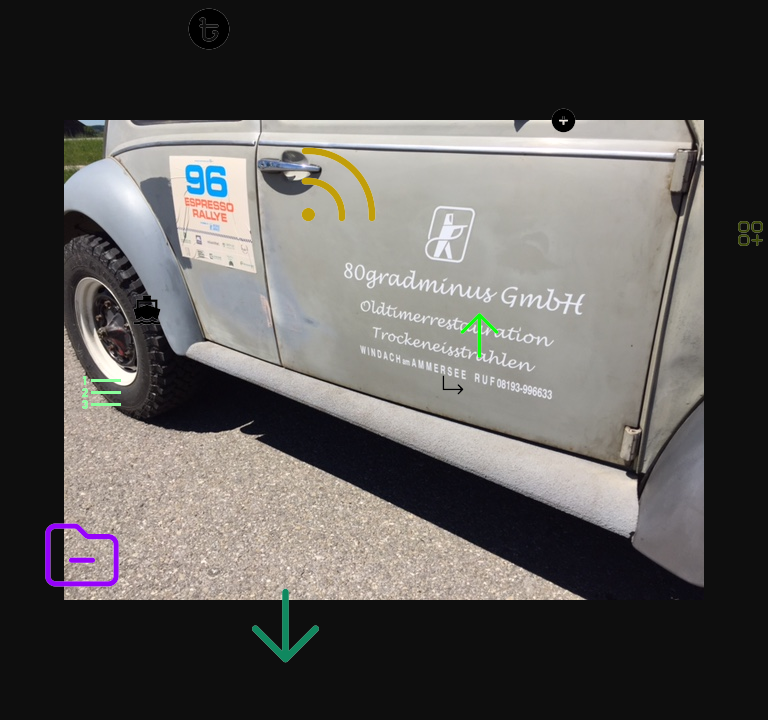  Describe the element at coordinates (100, 394) in the screenshot. I see `create a numbered list` at that location.